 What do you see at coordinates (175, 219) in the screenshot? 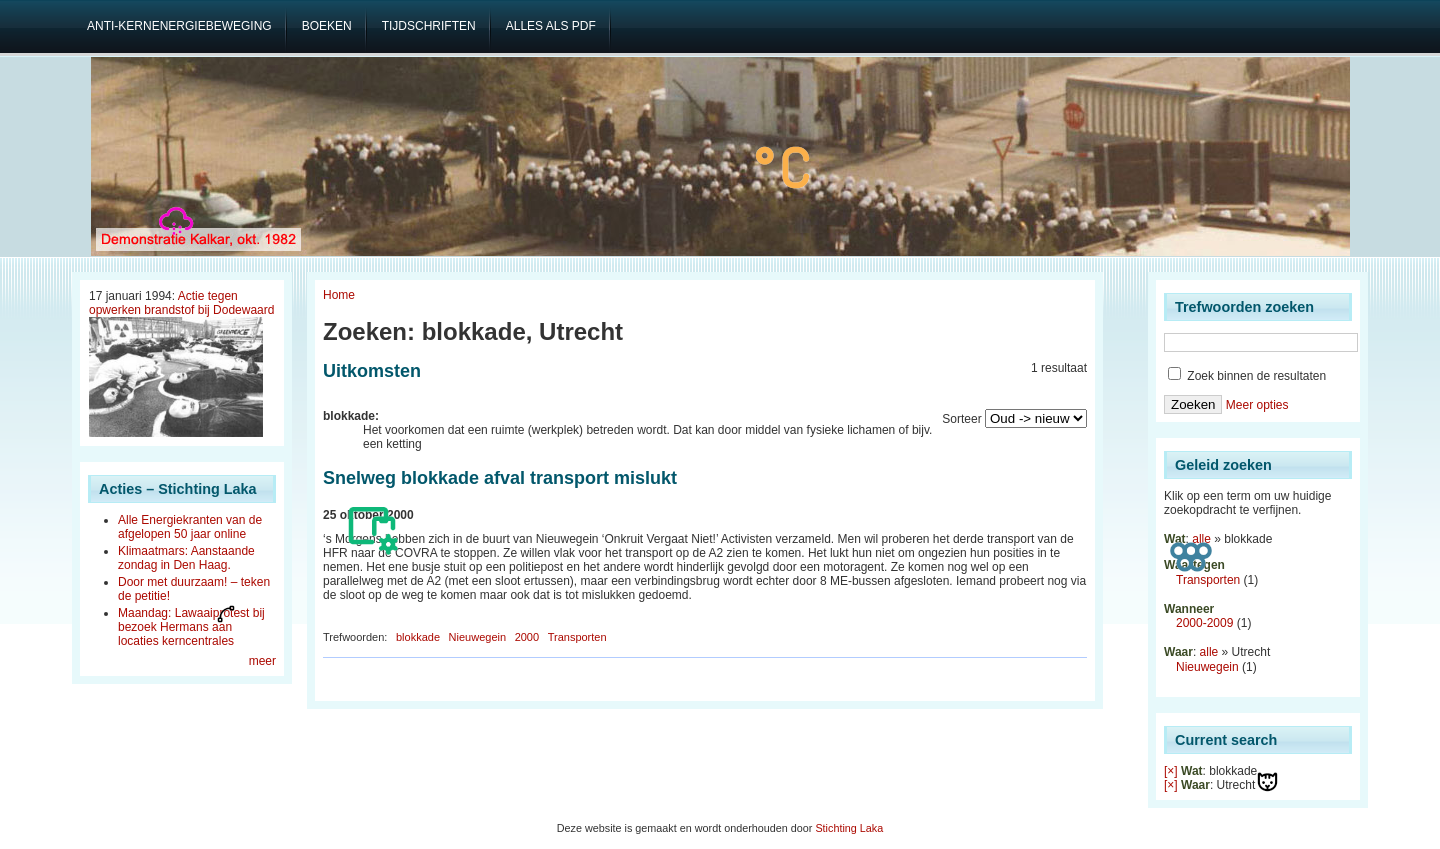
I see `indicates snowy weather conditions` at bounding box center [175, 219].